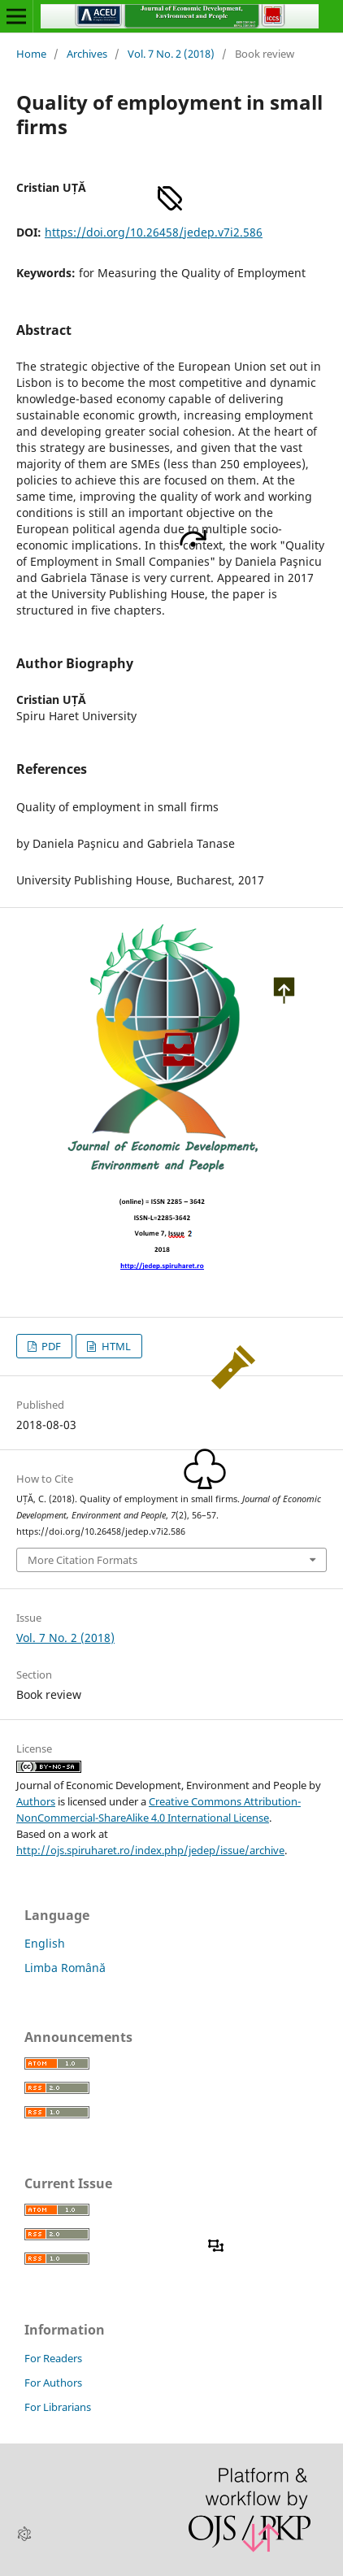 The height and width of the screenshot is (2576, 343). Describe the element at coordinates (233, 1367) in the screenshot. I see `toggle flashlight on/off` at that location.